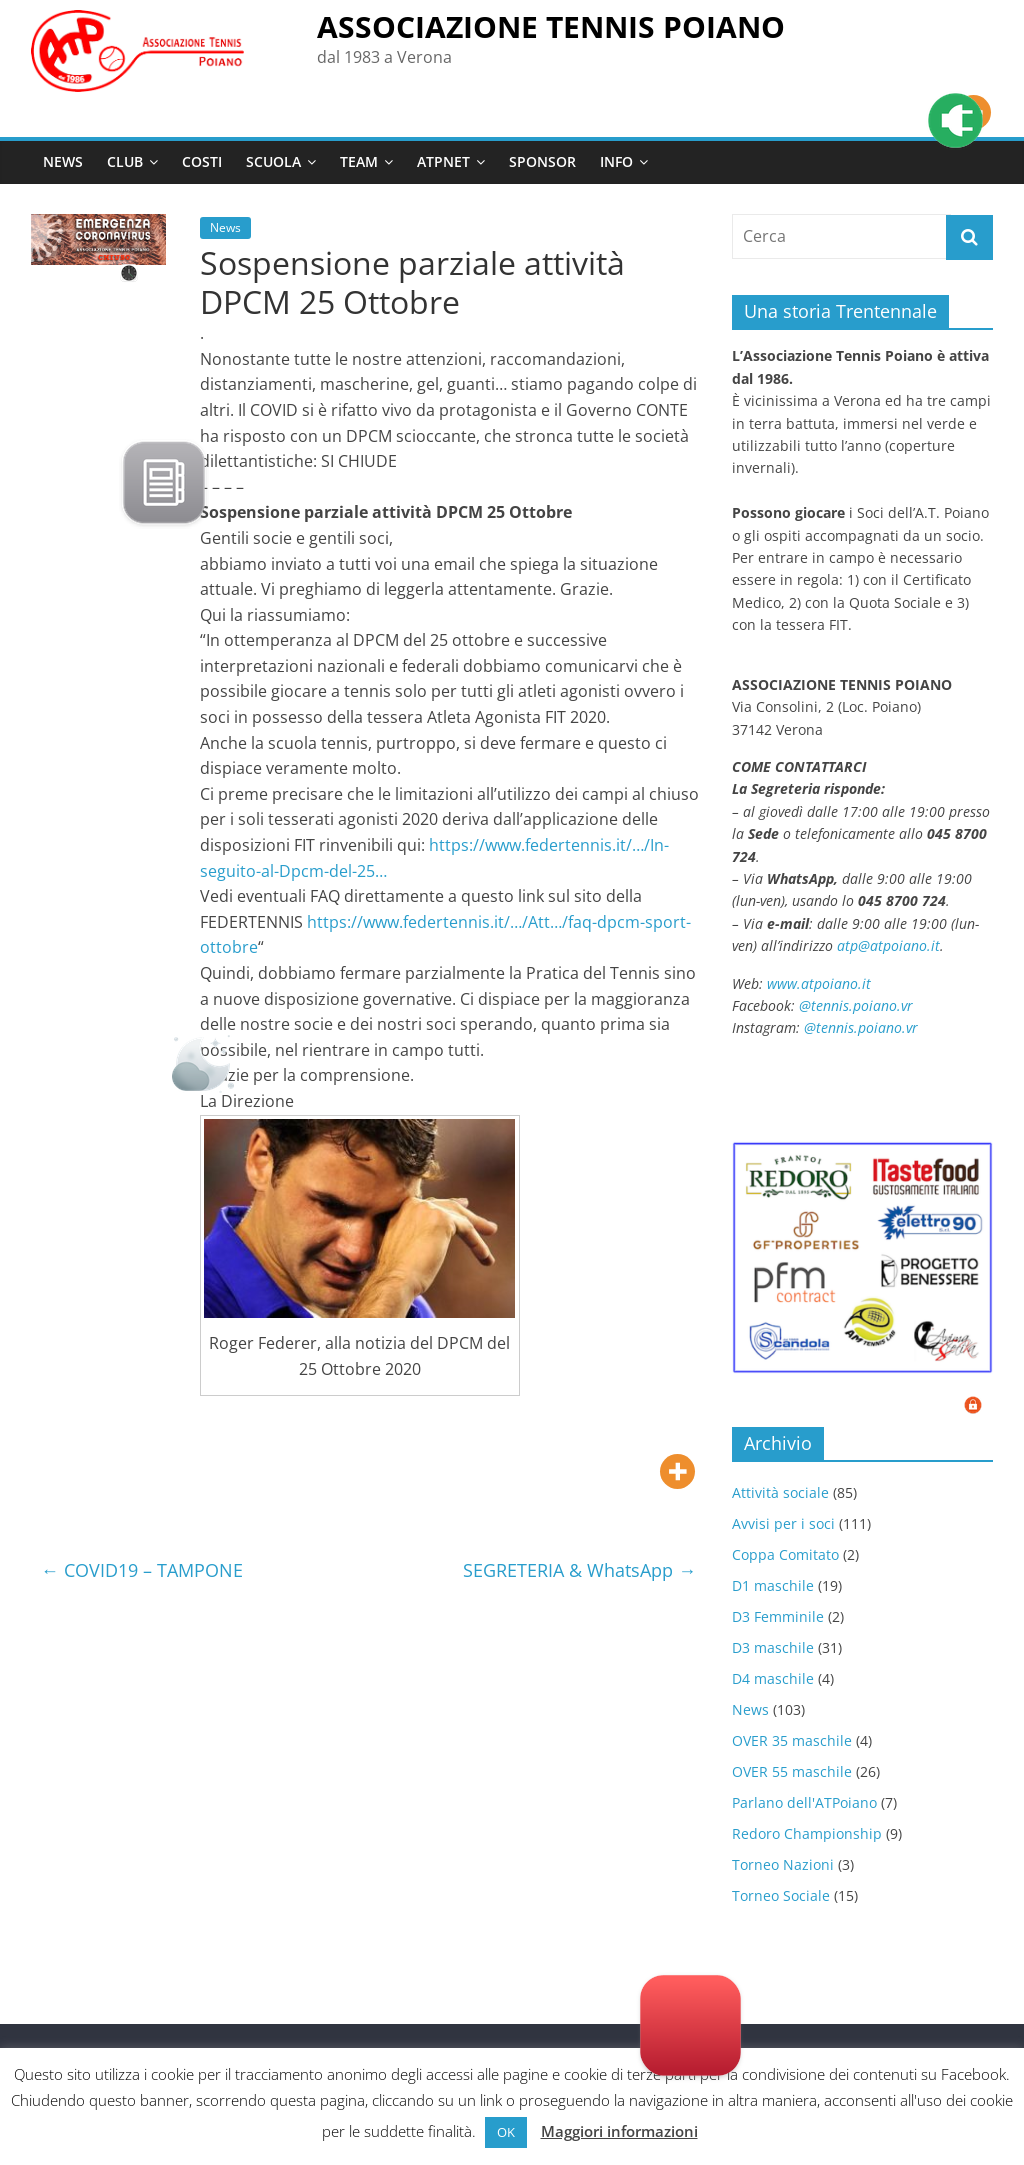  What do you see at coordinates (955, 120) in the screenshot?
I see `indicates a mounted or connected drive` at bounding box center [955, 120].